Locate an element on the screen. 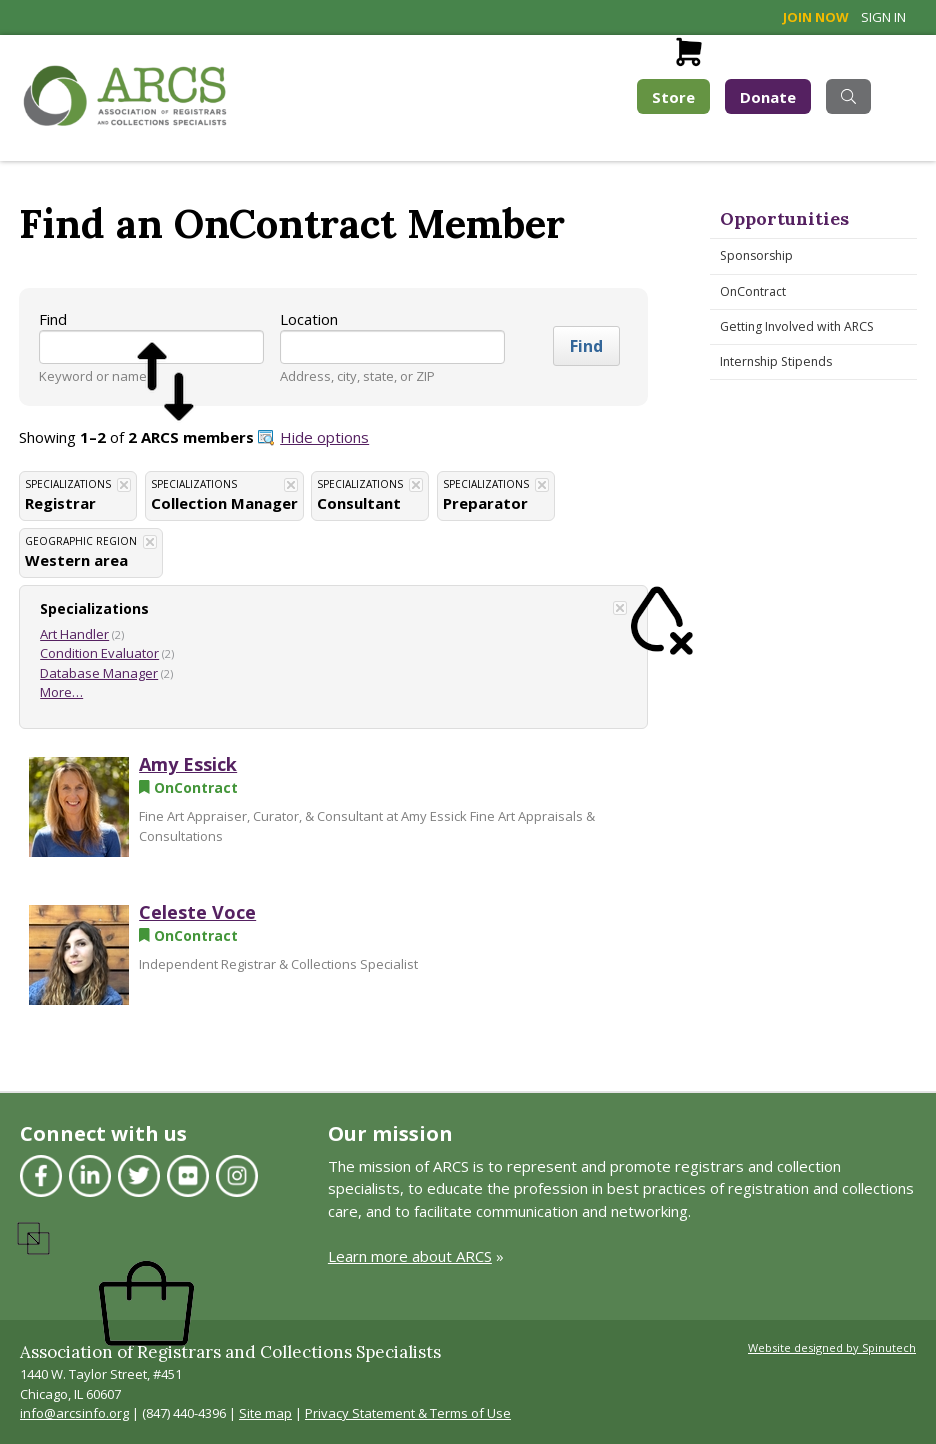 This screenshot has width=936, height=1444. view your shopping bag is located at coordinates (146, 1308).